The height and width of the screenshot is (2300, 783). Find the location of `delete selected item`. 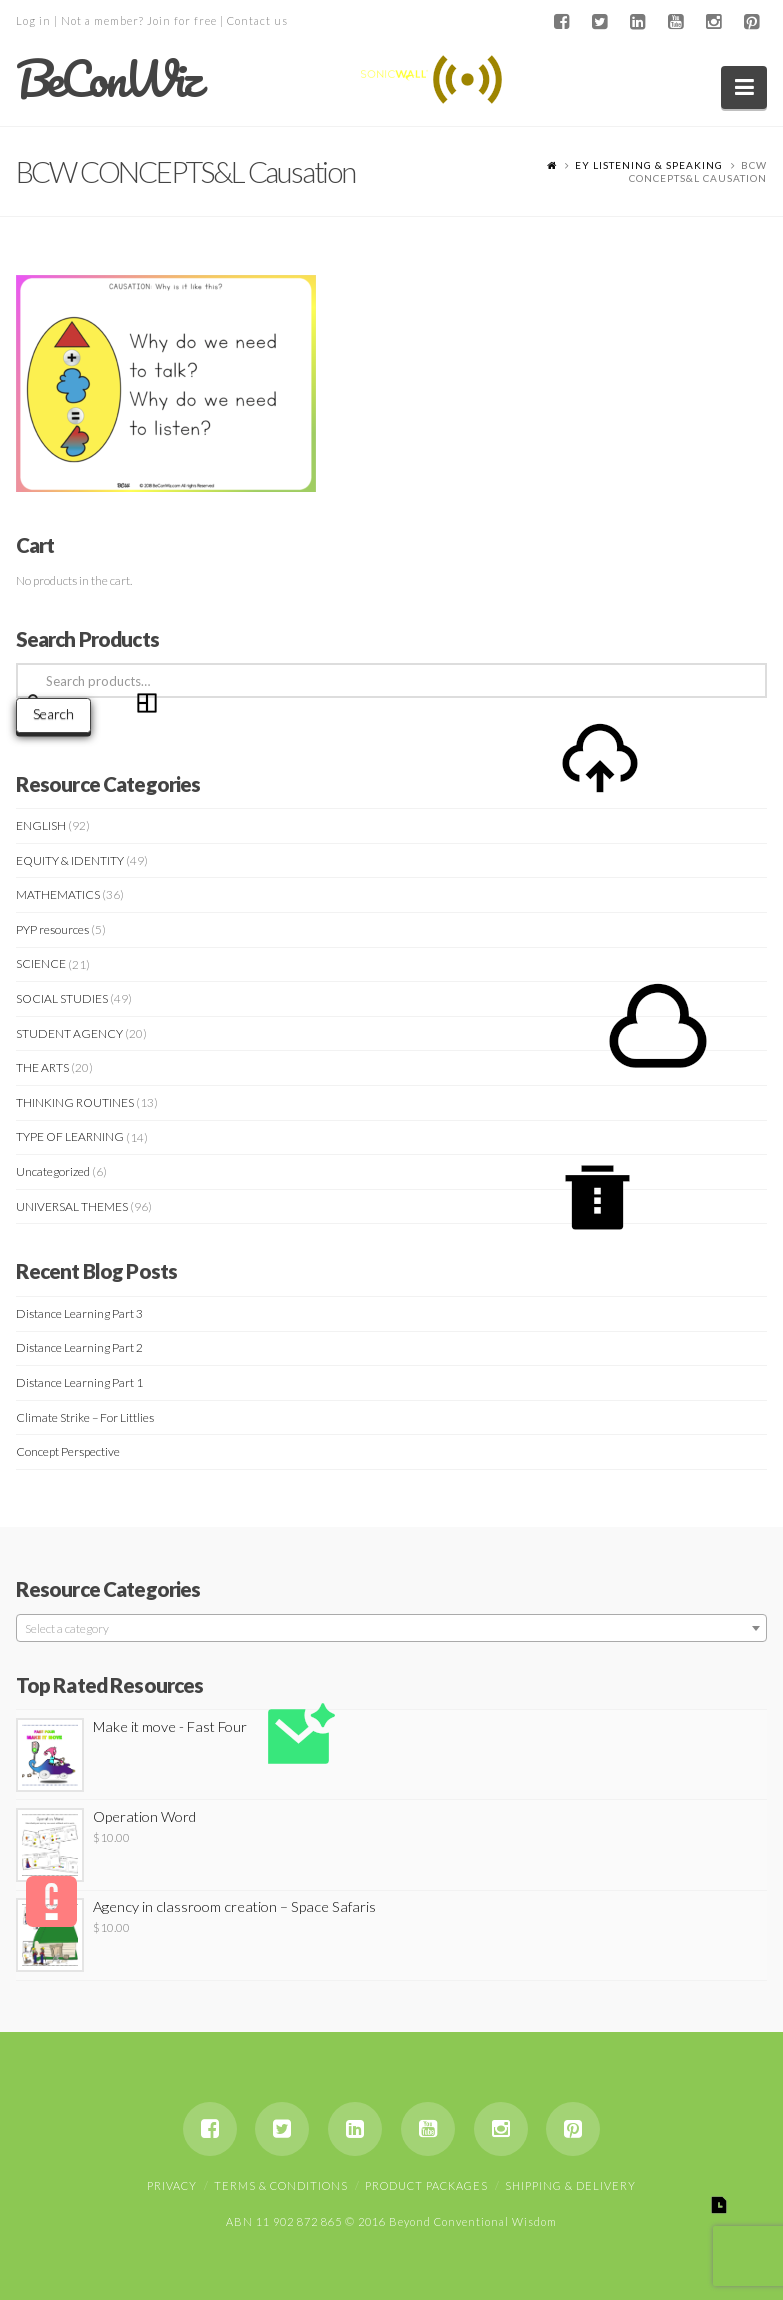

delete selected item is located at coordinates (597, 1197).